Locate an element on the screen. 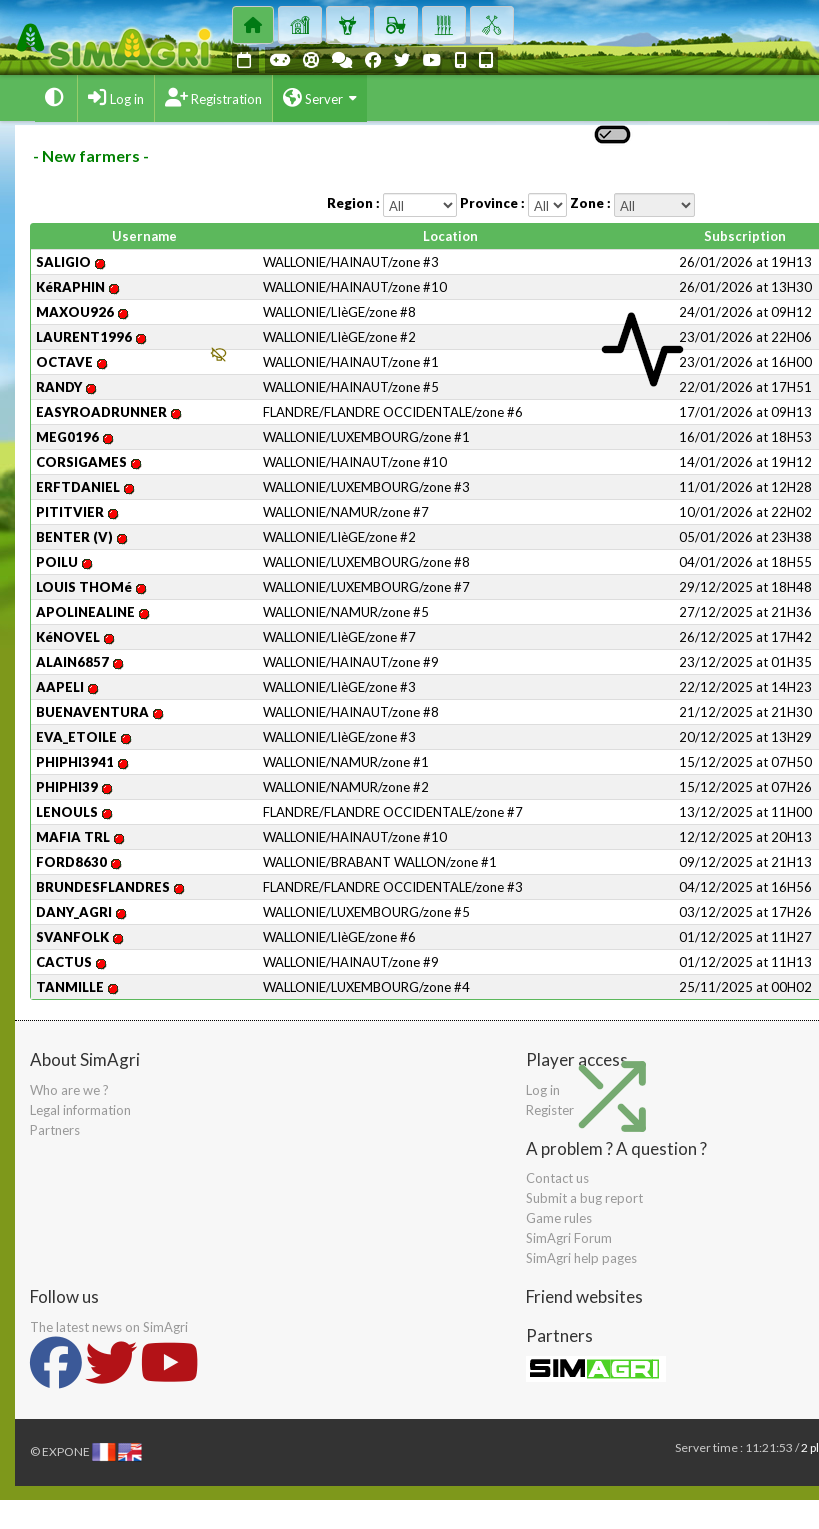  disable airship or blimp tracking is located at coordinates (218, 354).